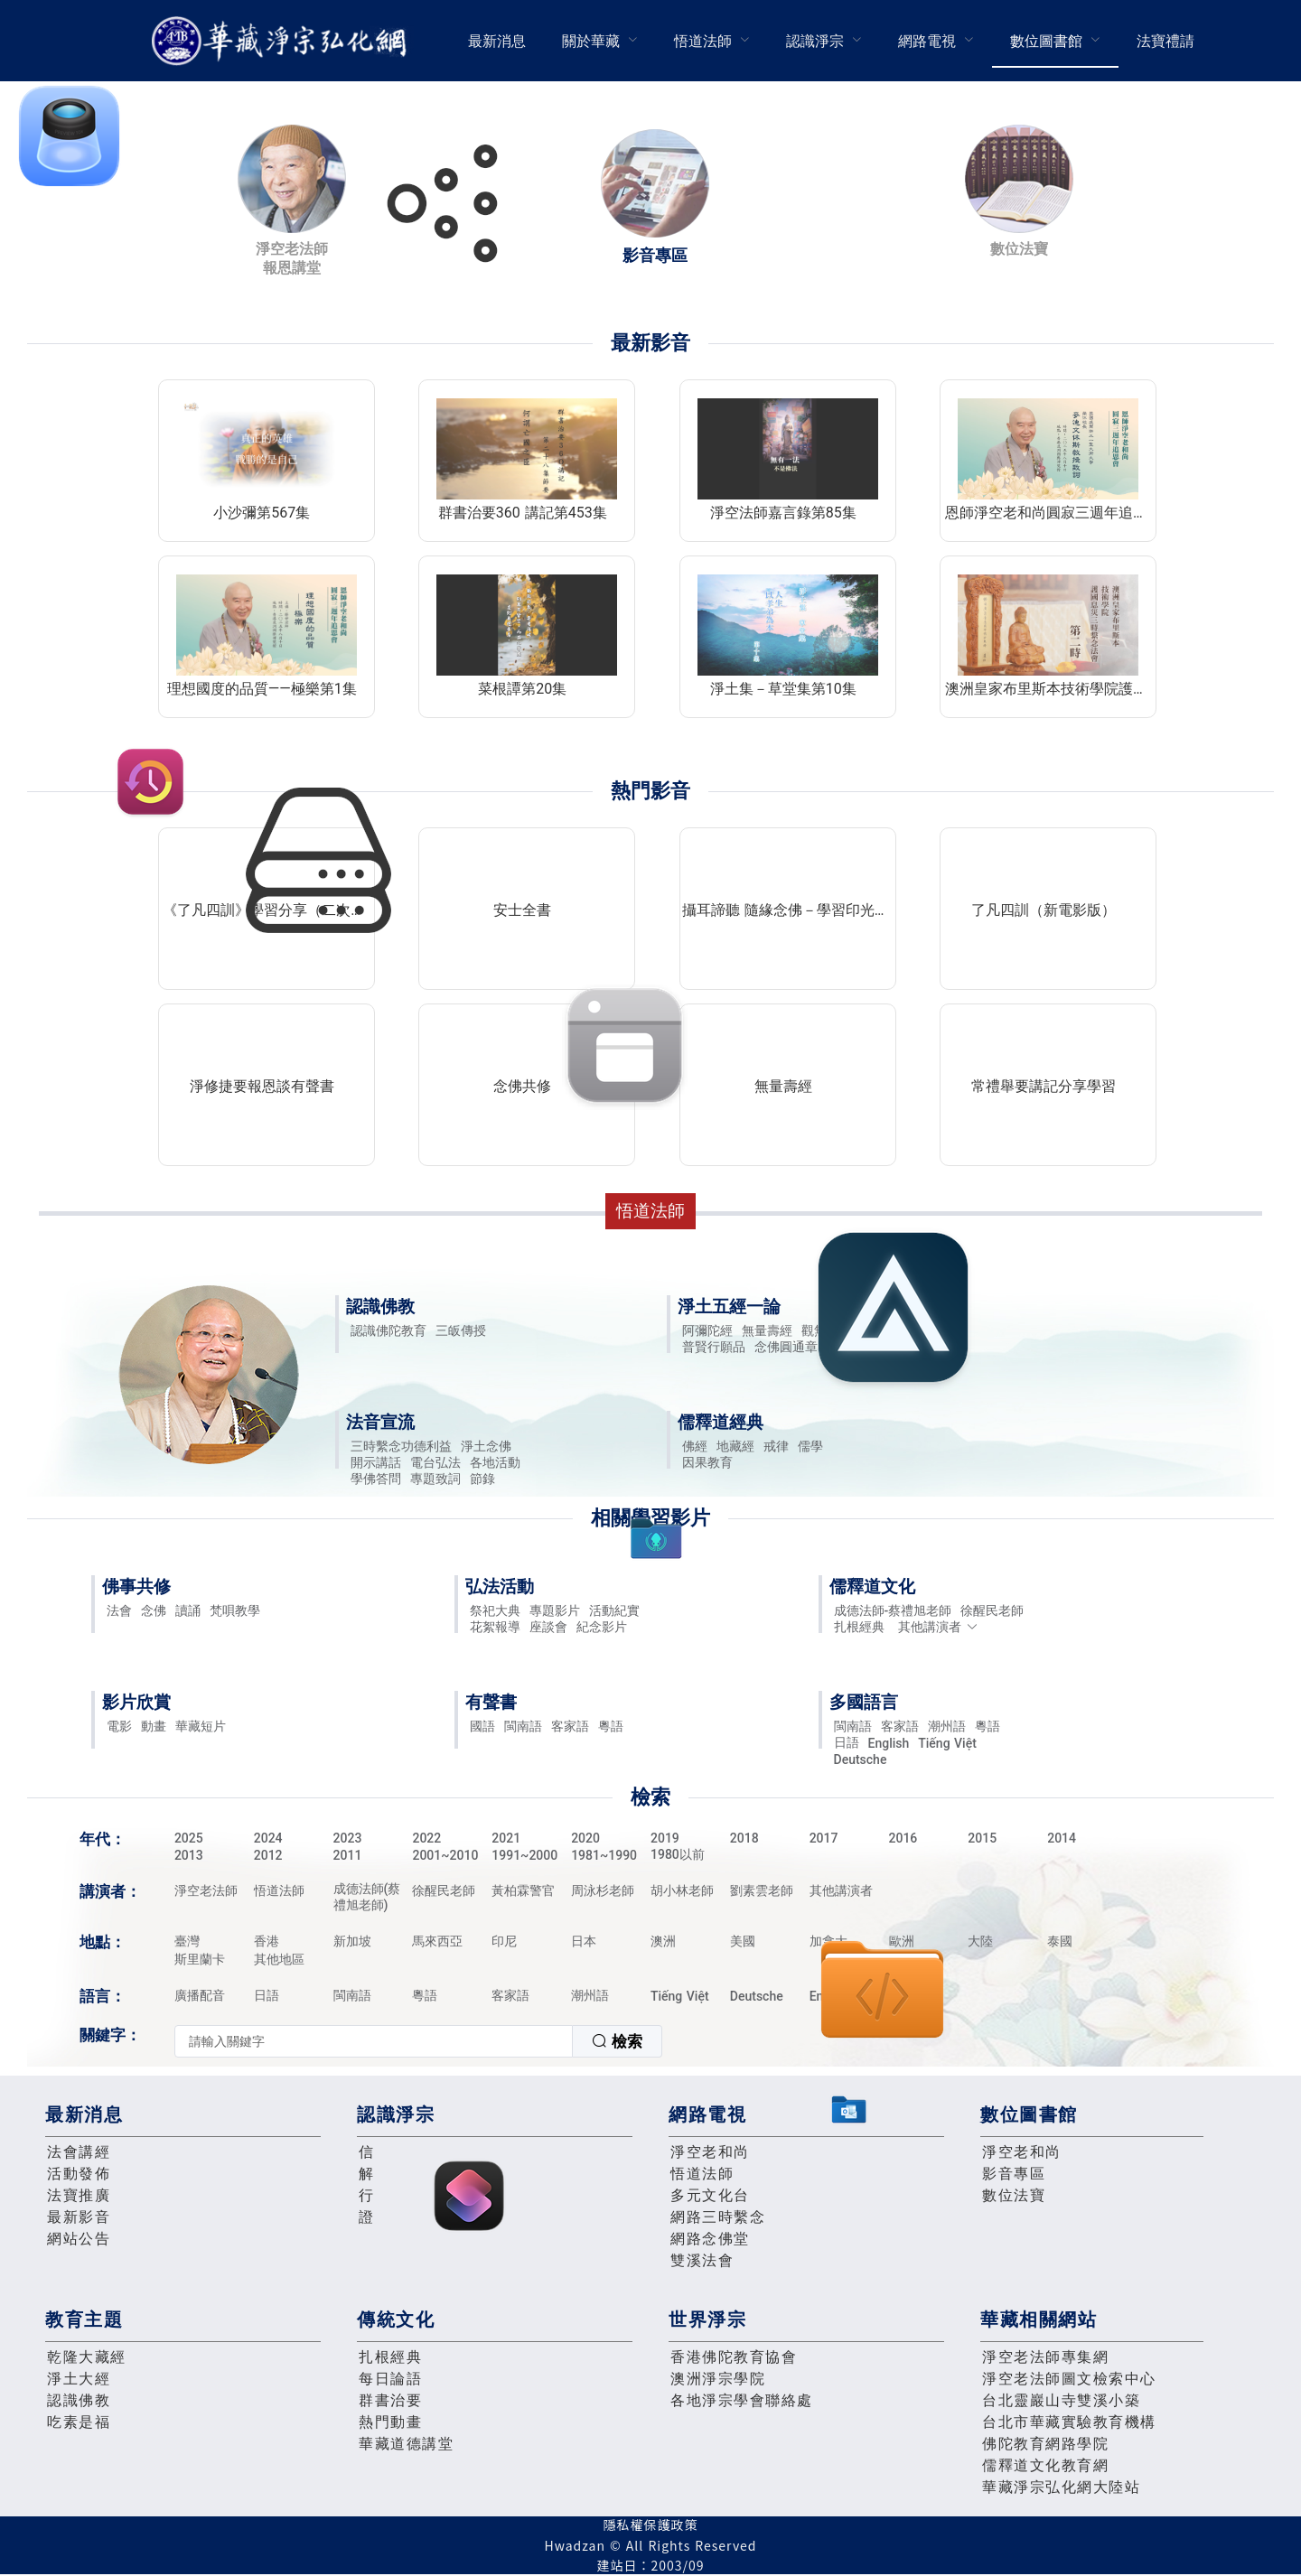 This screenshot has width=1301, height=2576. Describe the element at coordinates (442, 207) in the screenshot. I see `track or monitor folder activity` at that location.